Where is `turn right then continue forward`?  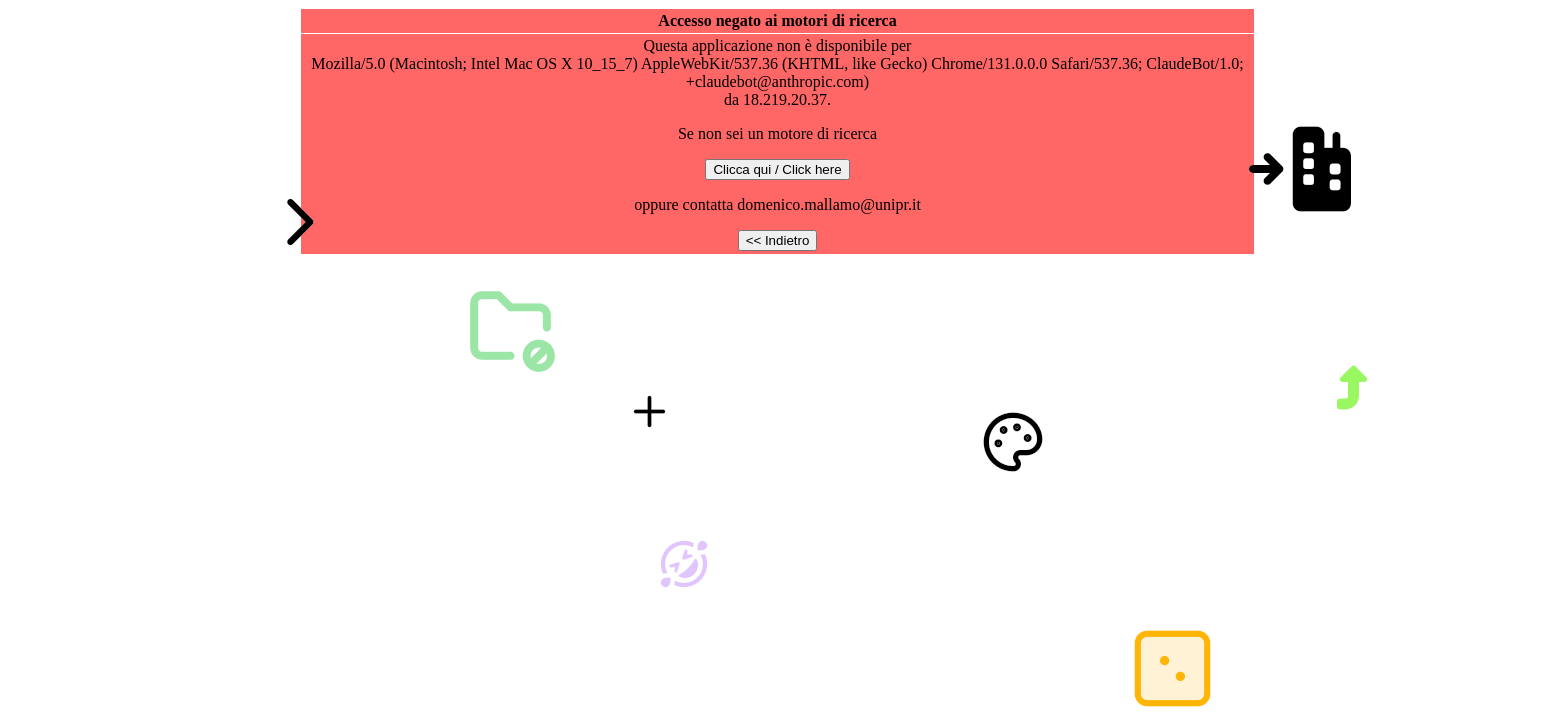 turn right then continue forward is located at coordinates (1353, 387).